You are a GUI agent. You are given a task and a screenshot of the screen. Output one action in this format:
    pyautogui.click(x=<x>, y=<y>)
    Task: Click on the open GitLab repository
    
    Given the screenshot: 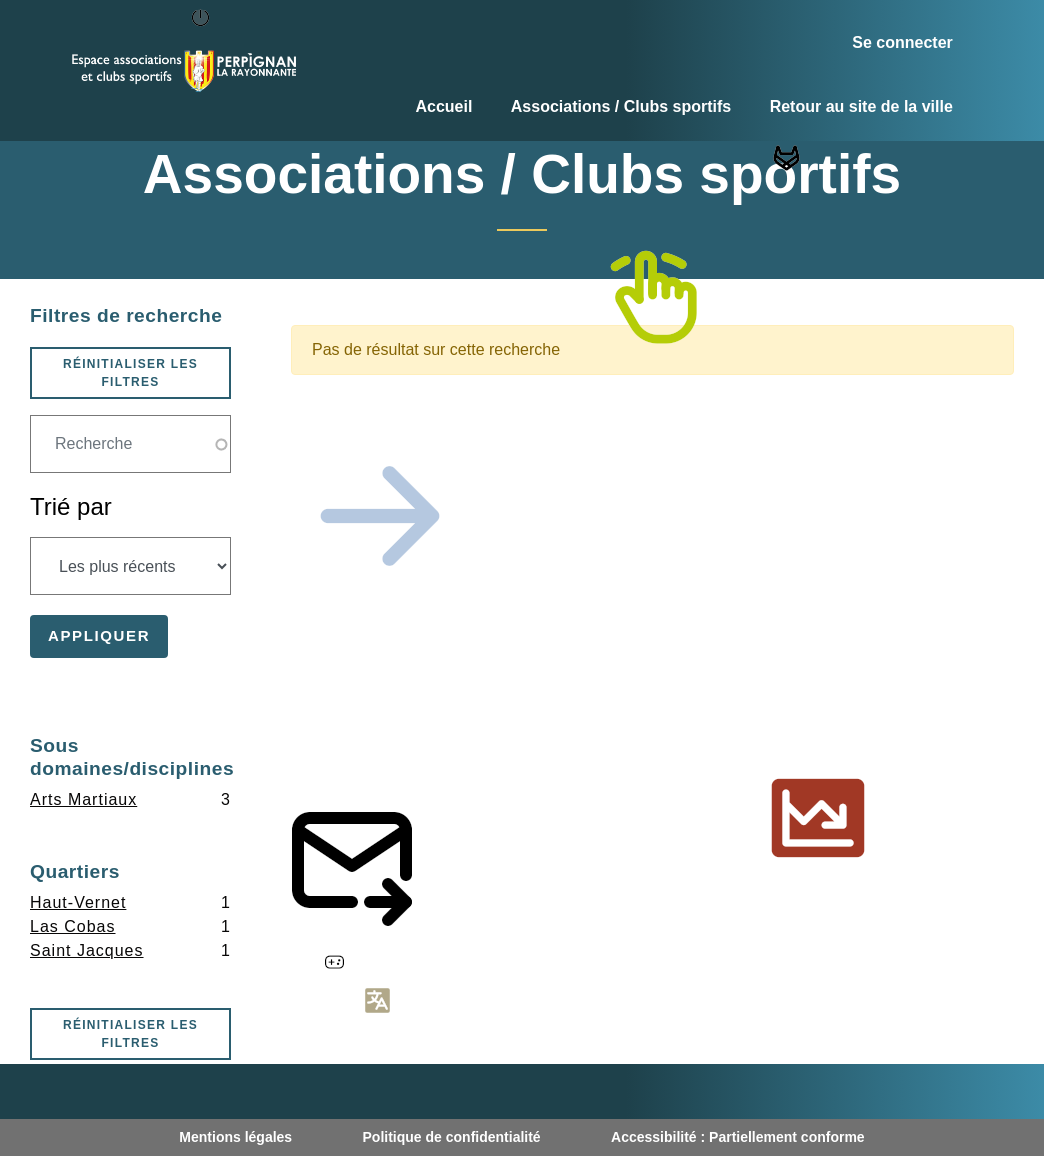 What is the action you would take?
    pyautogui.click(x=786, y=157)
    